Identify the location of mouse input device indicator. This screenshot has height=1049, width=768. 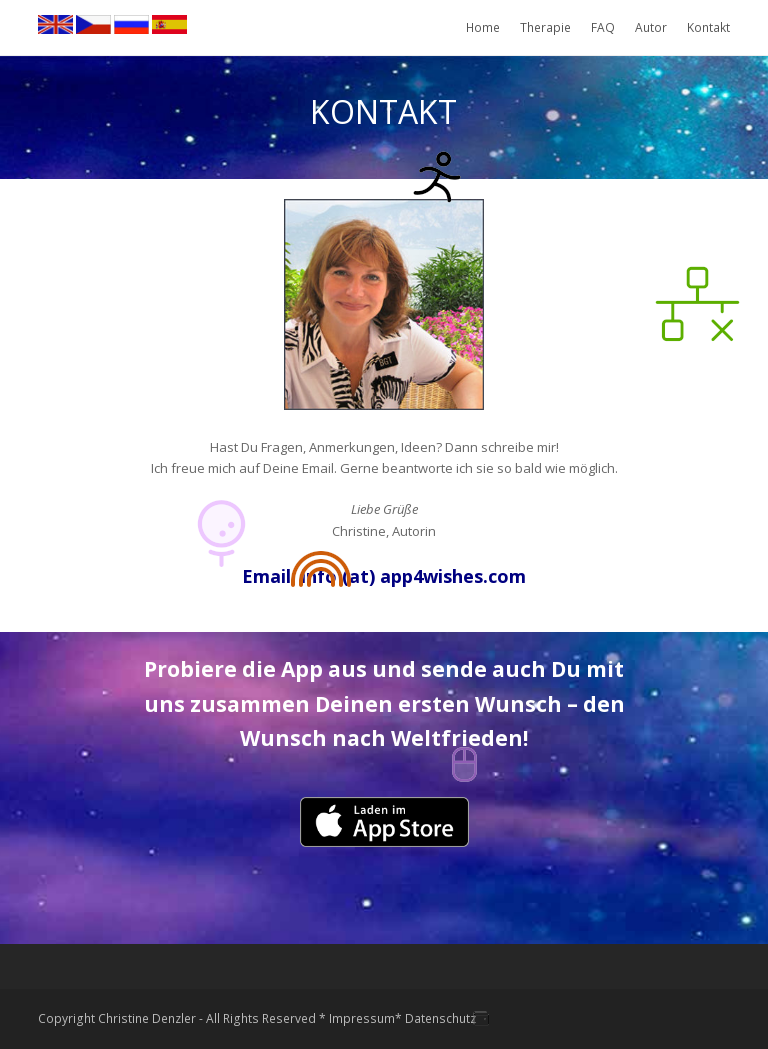
(464, 764).